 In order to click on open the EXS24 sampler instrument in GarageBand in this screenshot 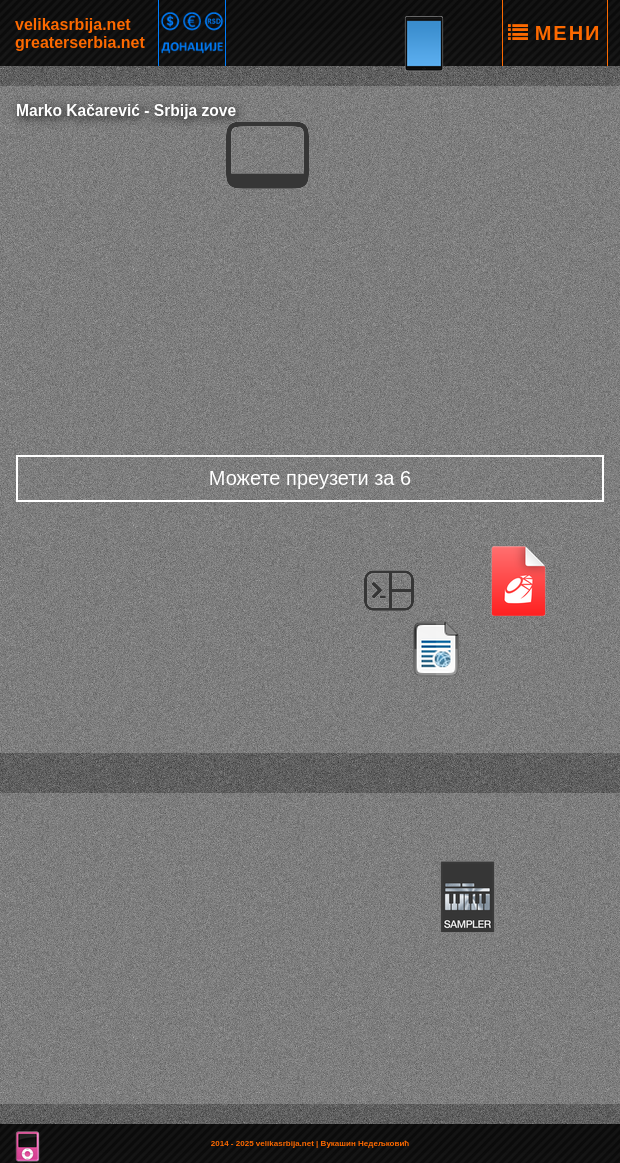, I will do `click(467, 898)`.